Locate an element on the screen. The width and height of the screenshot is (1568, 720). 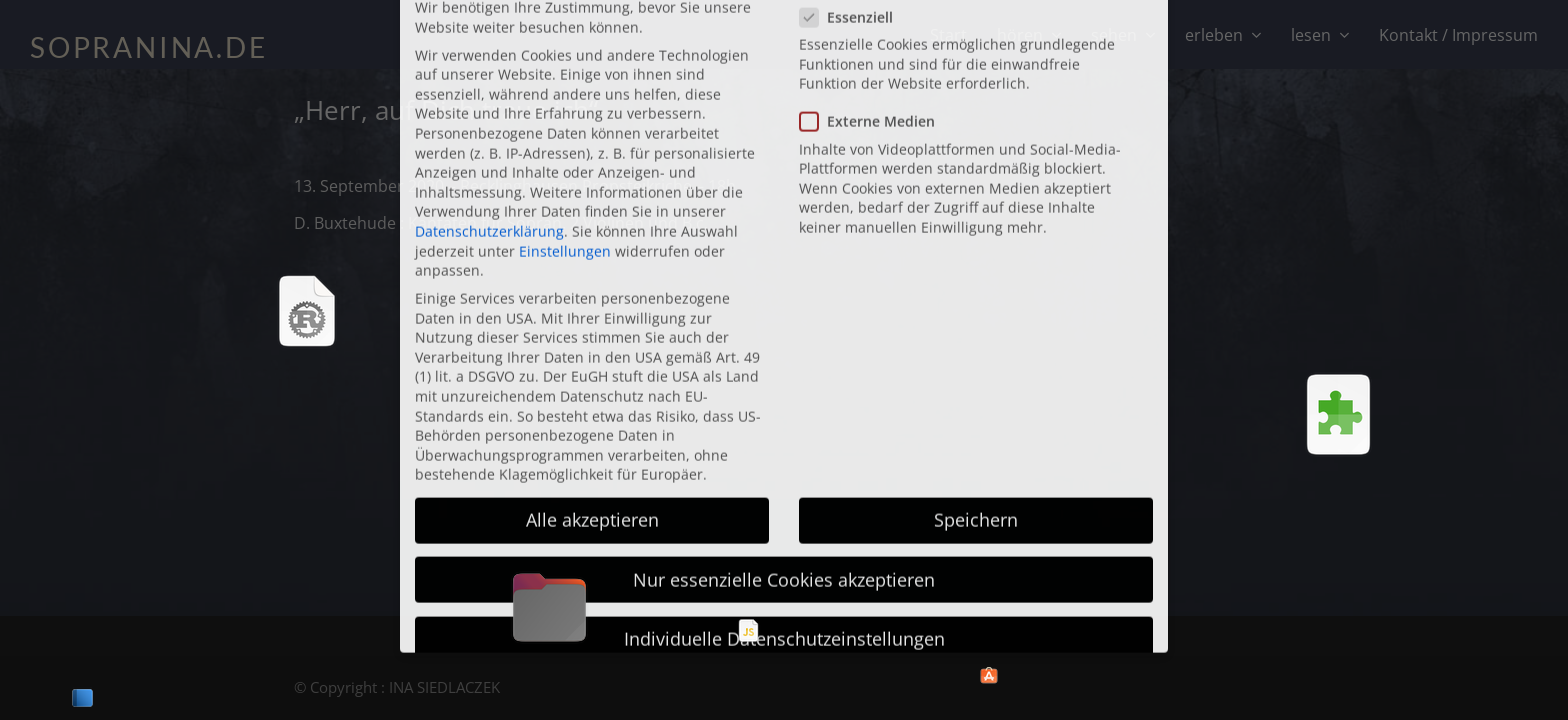
access the desktop folder is located at coordinates (82, 697).